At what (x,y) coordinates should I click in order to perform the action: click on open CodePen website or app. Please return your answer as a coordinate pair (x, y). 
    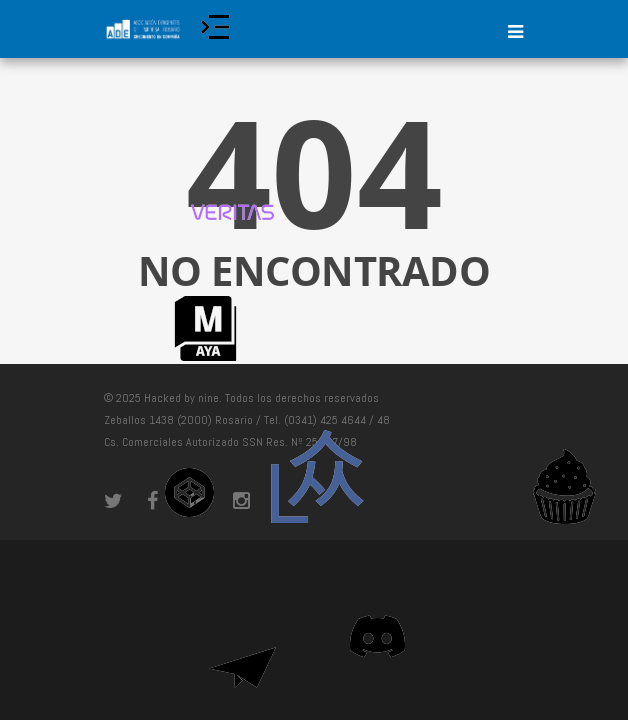
    Looking at the image, I should click on (189, 492).